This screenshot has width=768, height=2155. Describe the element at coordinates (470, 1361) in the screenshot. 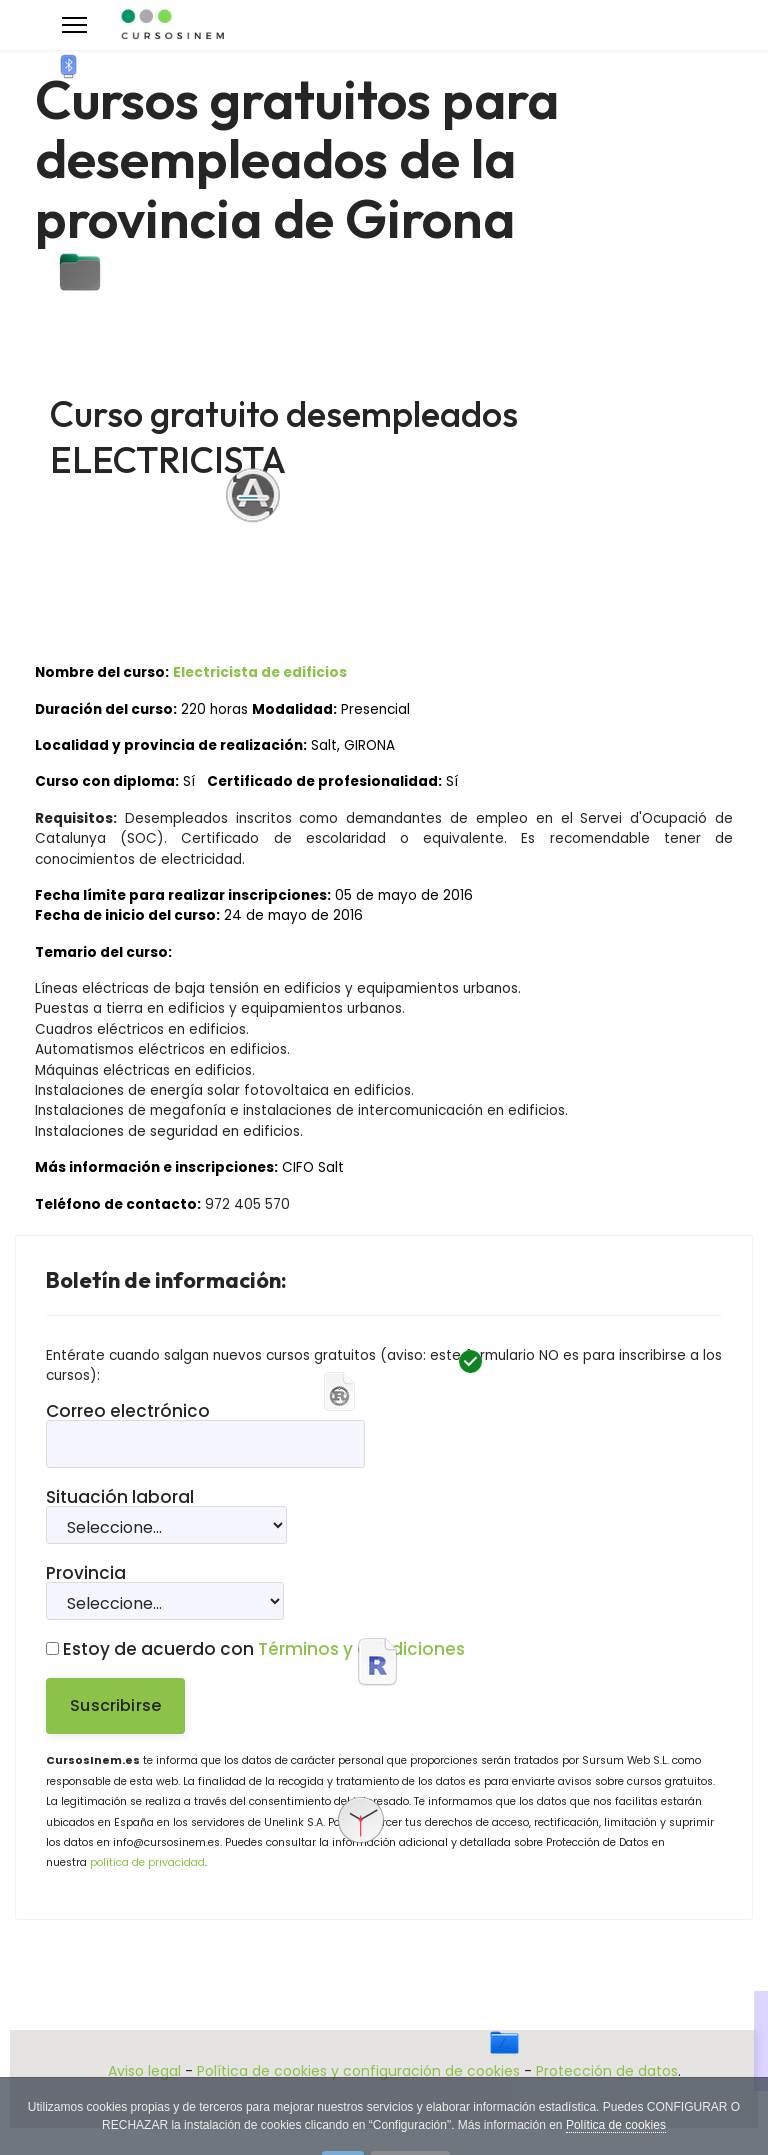

I see `confirm or accept an action` at that location.